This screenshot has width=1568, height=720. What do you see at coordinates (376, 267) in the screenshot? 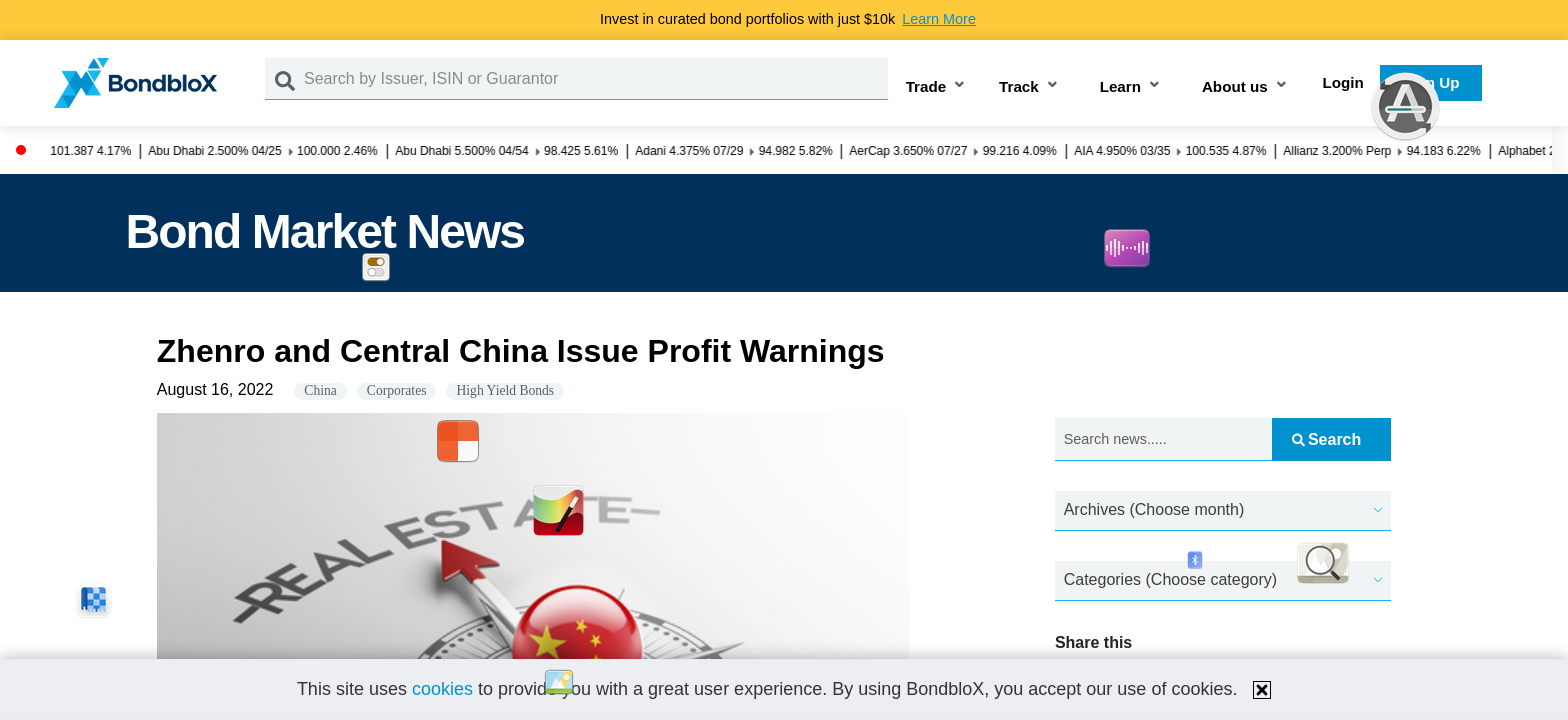
I see `open gnome tweaks to customize desktop settings` at bounding box center [376, 267].